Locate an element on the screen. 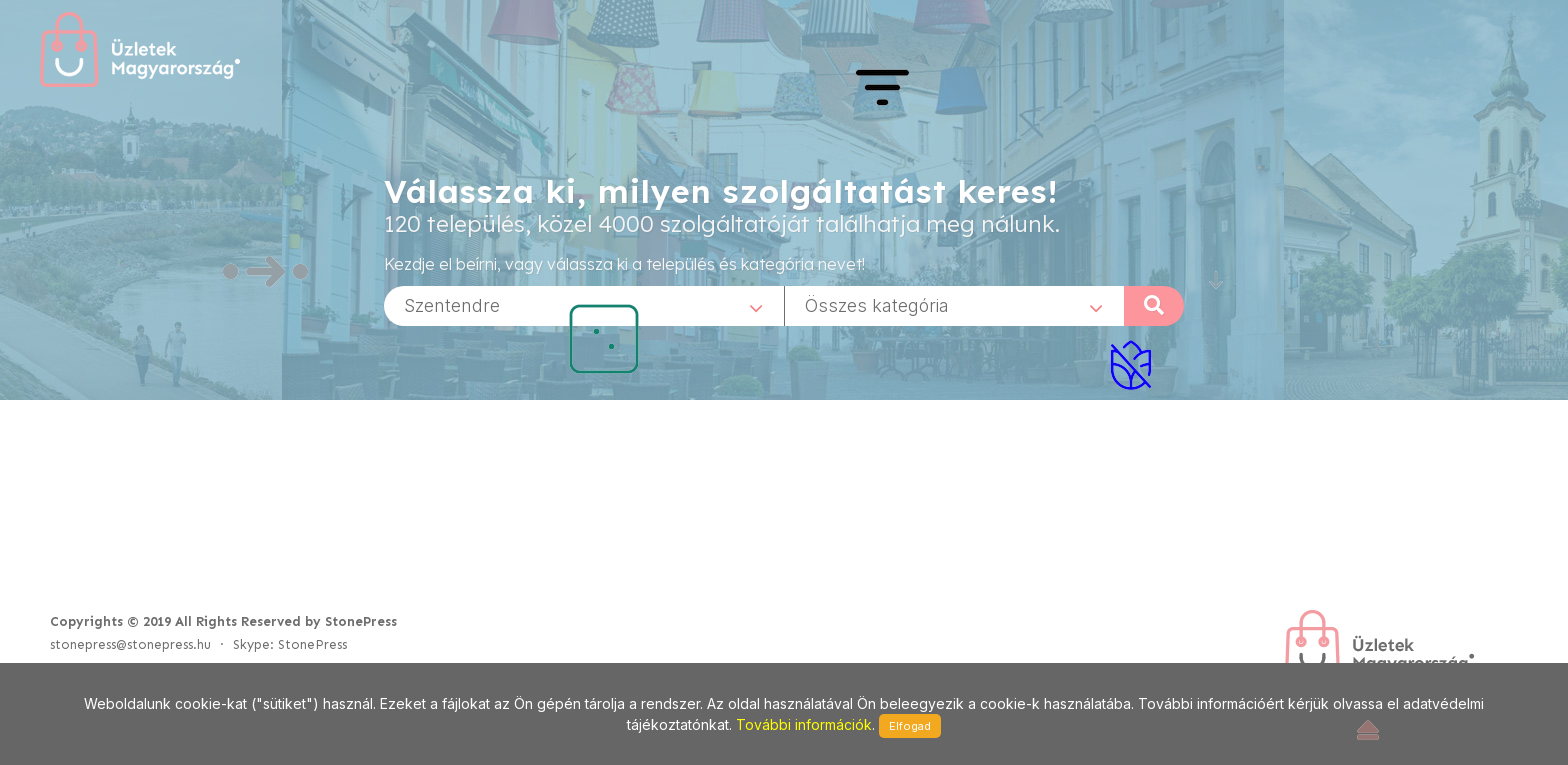 The image size is (1568, 765). open citymapper for transit directions is located at coordinates (265, 271).